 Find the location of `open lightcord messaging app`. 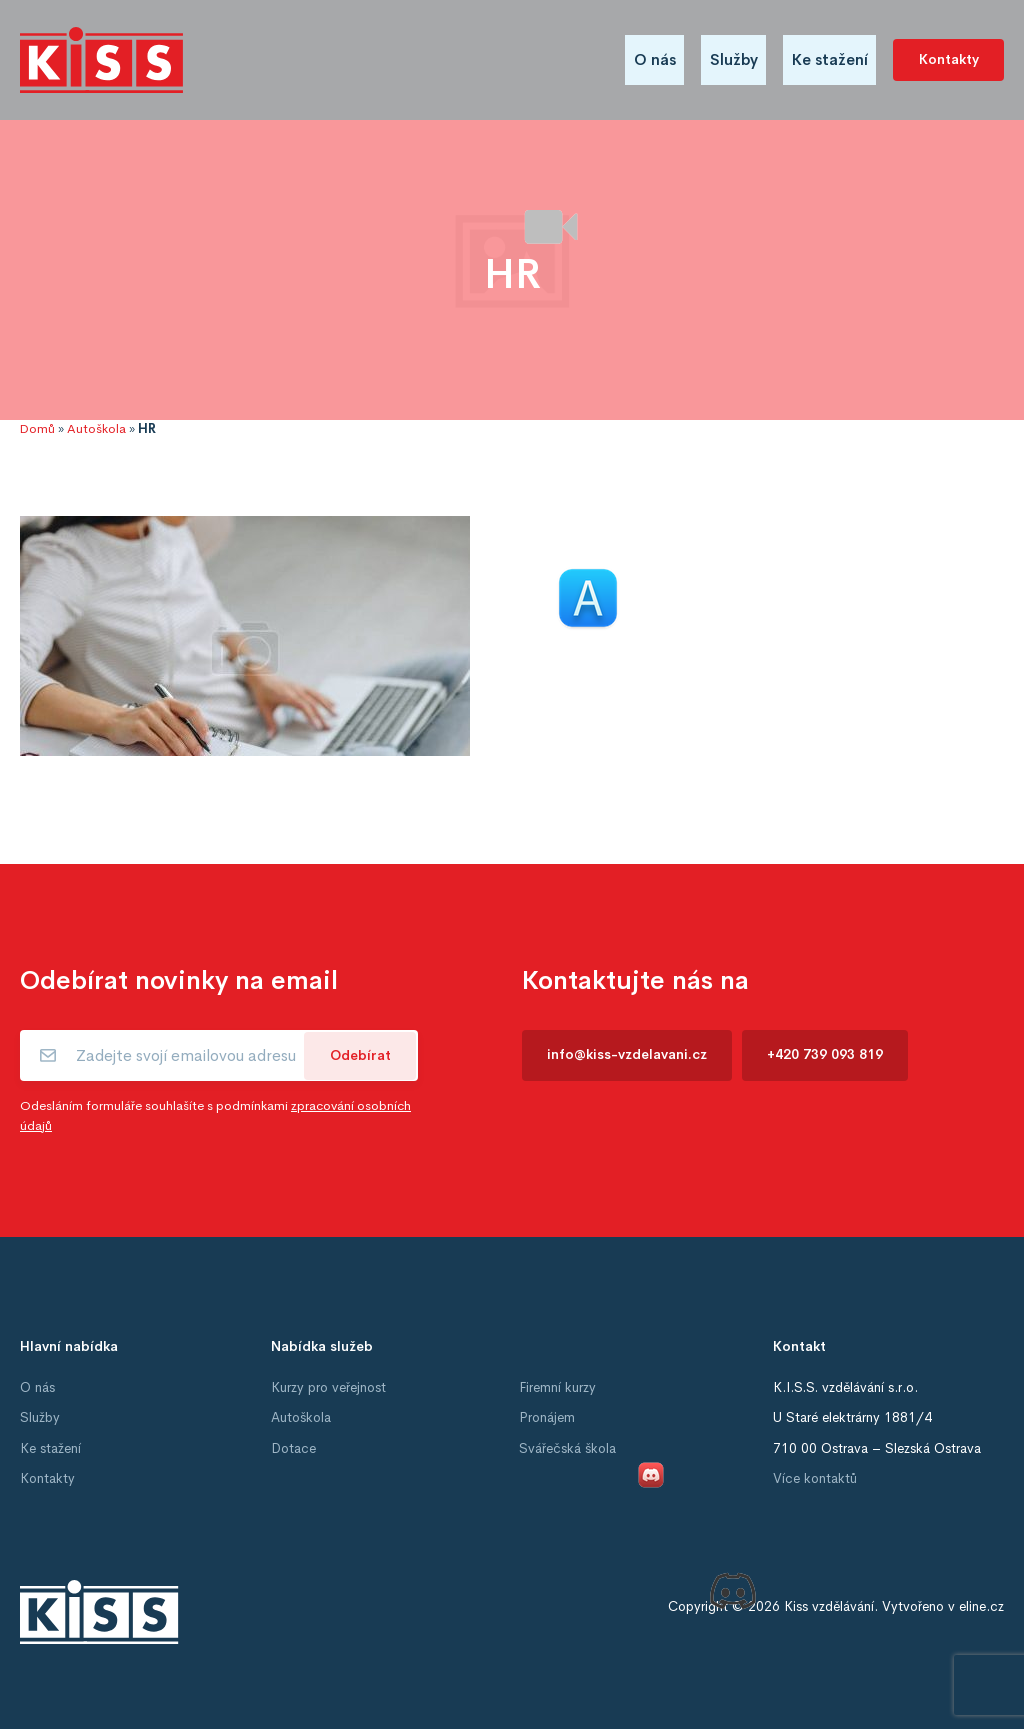

open lightcord messaging app is located at coordinates (651, 1475).